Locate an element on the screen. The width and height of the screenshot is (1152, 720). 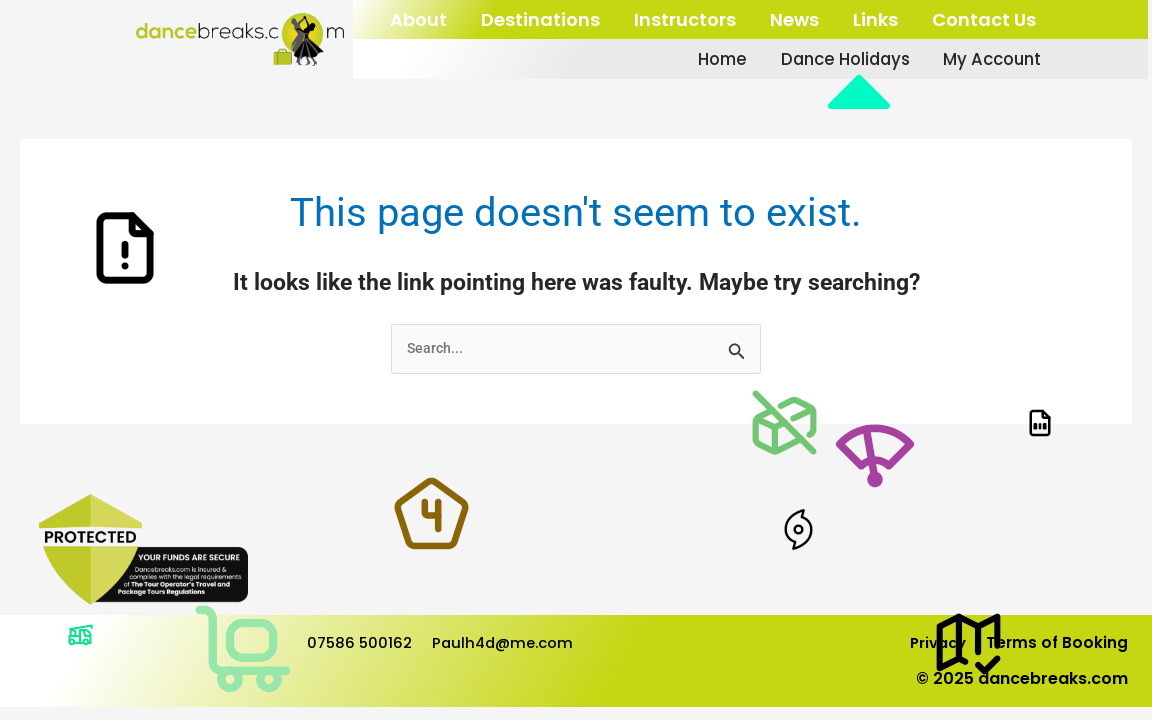
disable 3D view mode is located at coordinates (784, 422).